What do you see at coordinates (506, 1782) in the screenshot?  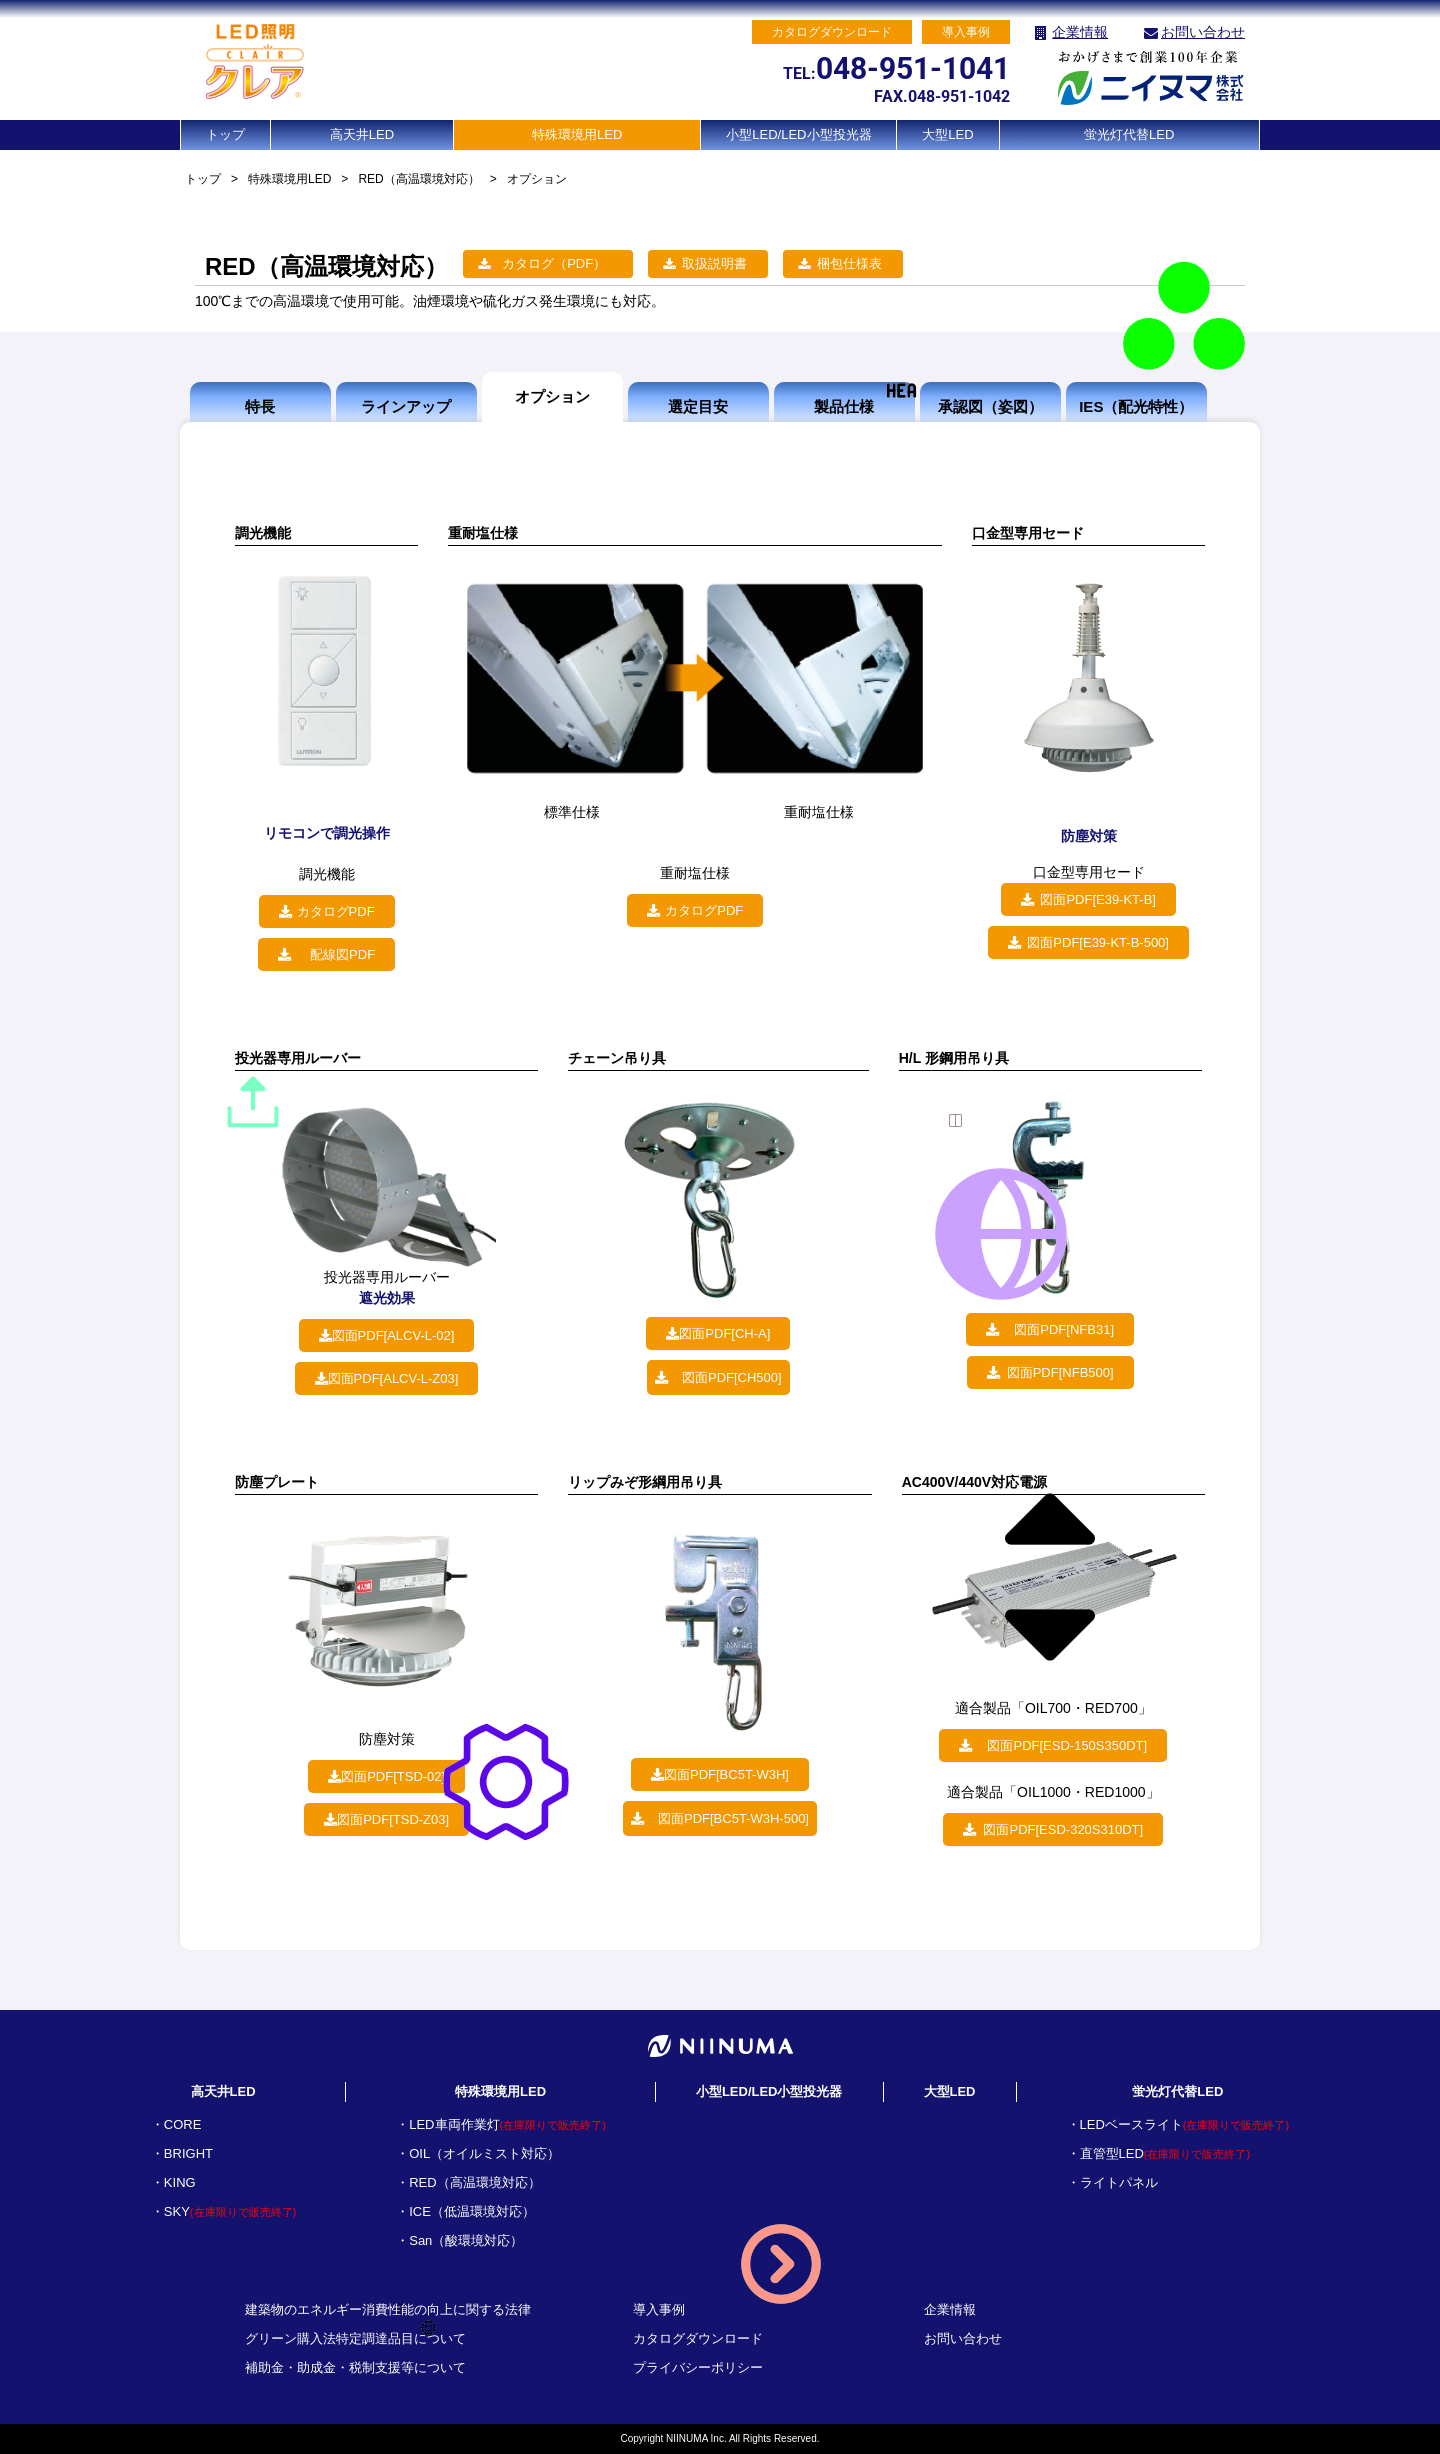 I see `access settings or preferences` at bounding box center [506, 1782].